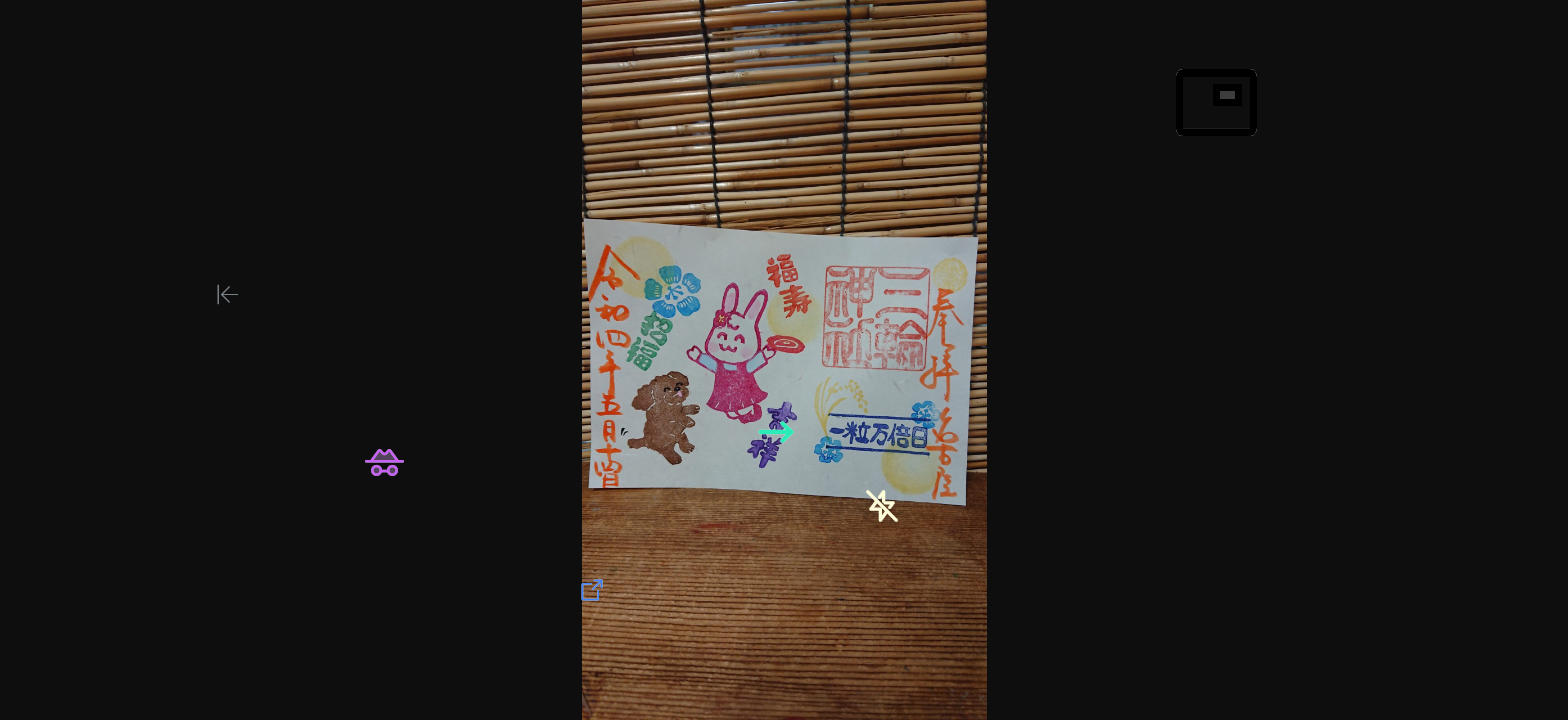 The width and height of the screenshot is (1568, 720). Describe the element at coordinates (882, 506) in the screenshot. I see `disable flash mode` at that location.